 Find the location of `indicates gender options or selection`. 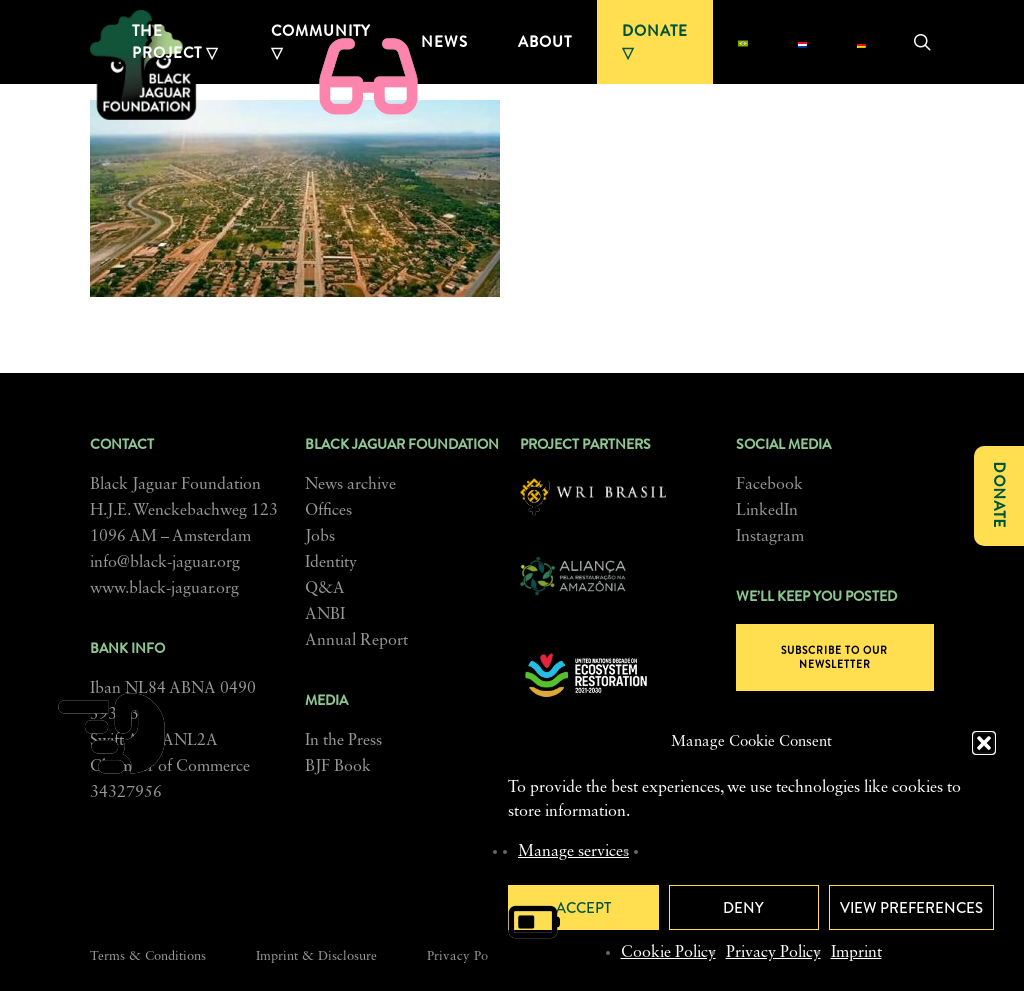

indicates gender options or selection is located at coordinates (535, 499).